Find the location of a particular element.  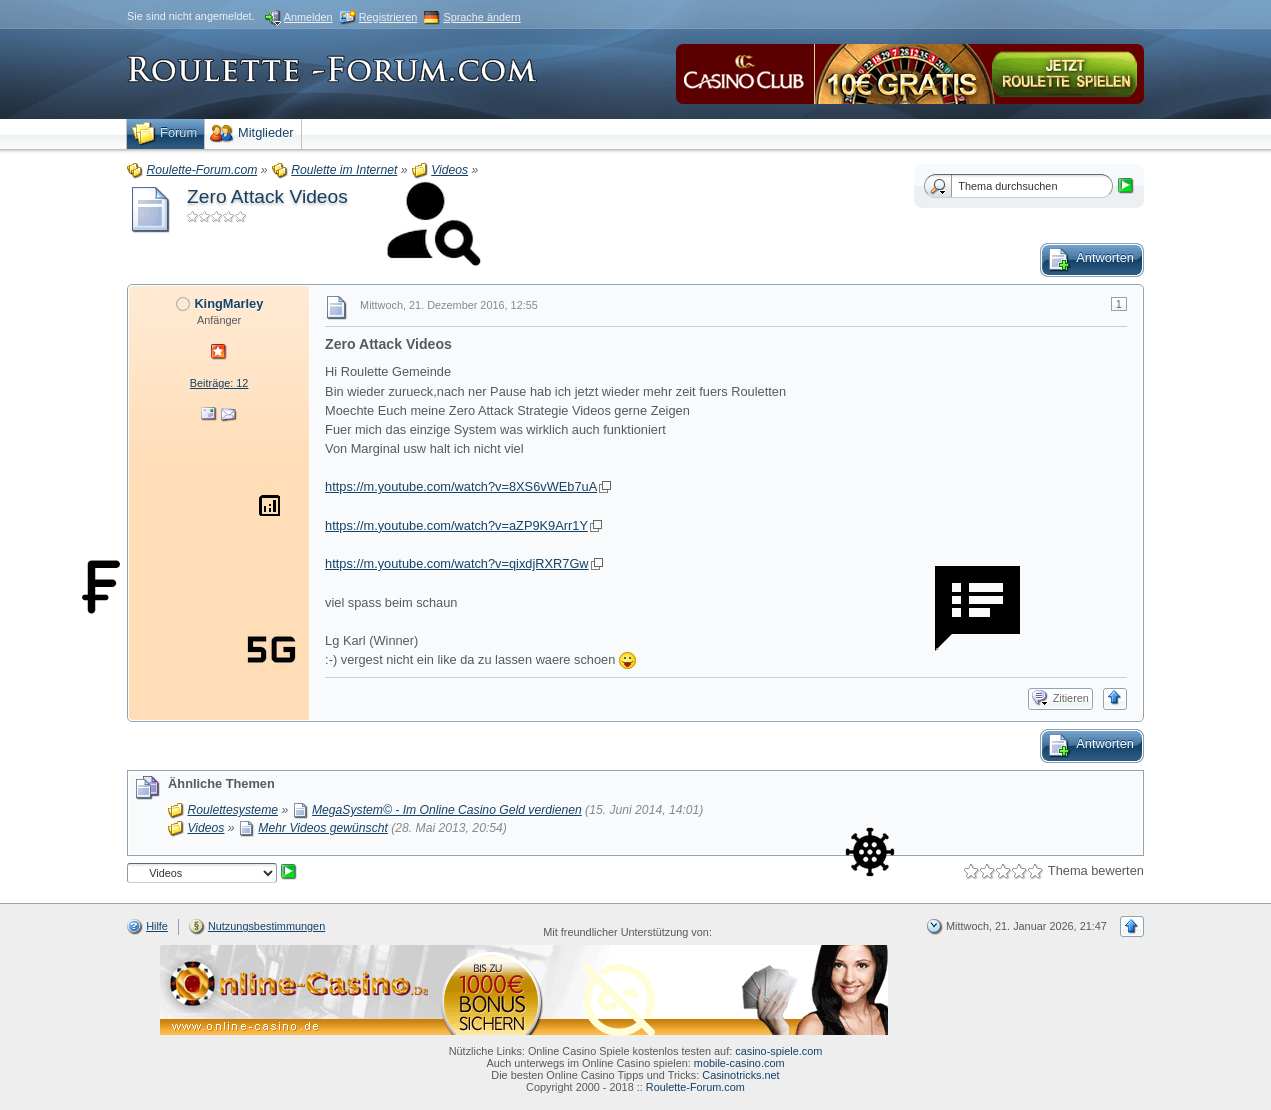

view covid-19 health information is located at coordinates (870, 852).